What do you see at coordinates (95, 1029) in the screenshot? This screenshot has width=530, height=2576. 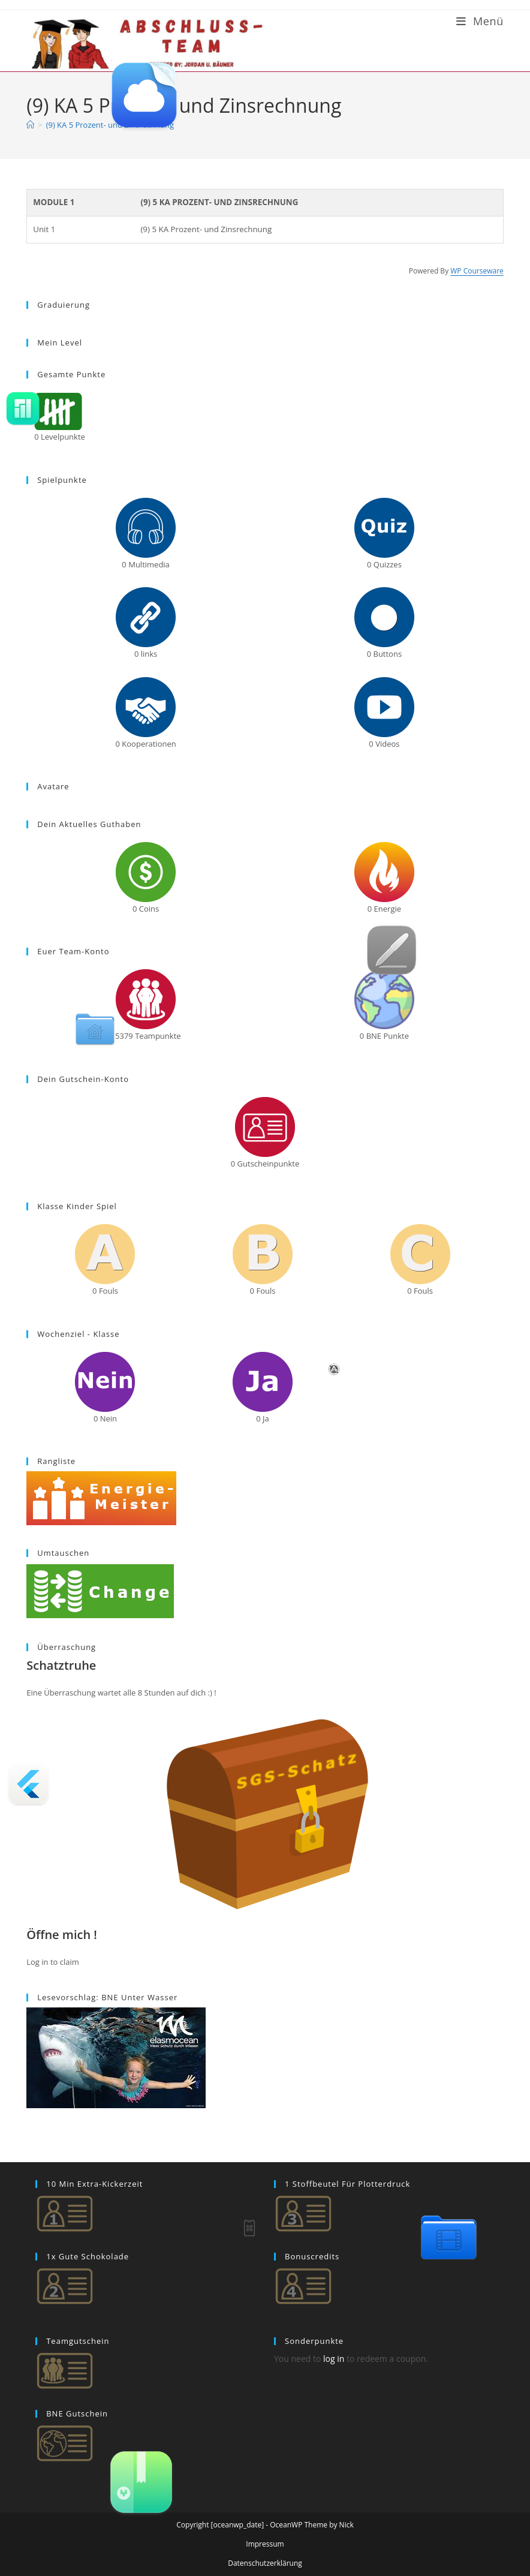 I see `open HomeKit accessories and settings folder` at bounding box center [95, 1029].